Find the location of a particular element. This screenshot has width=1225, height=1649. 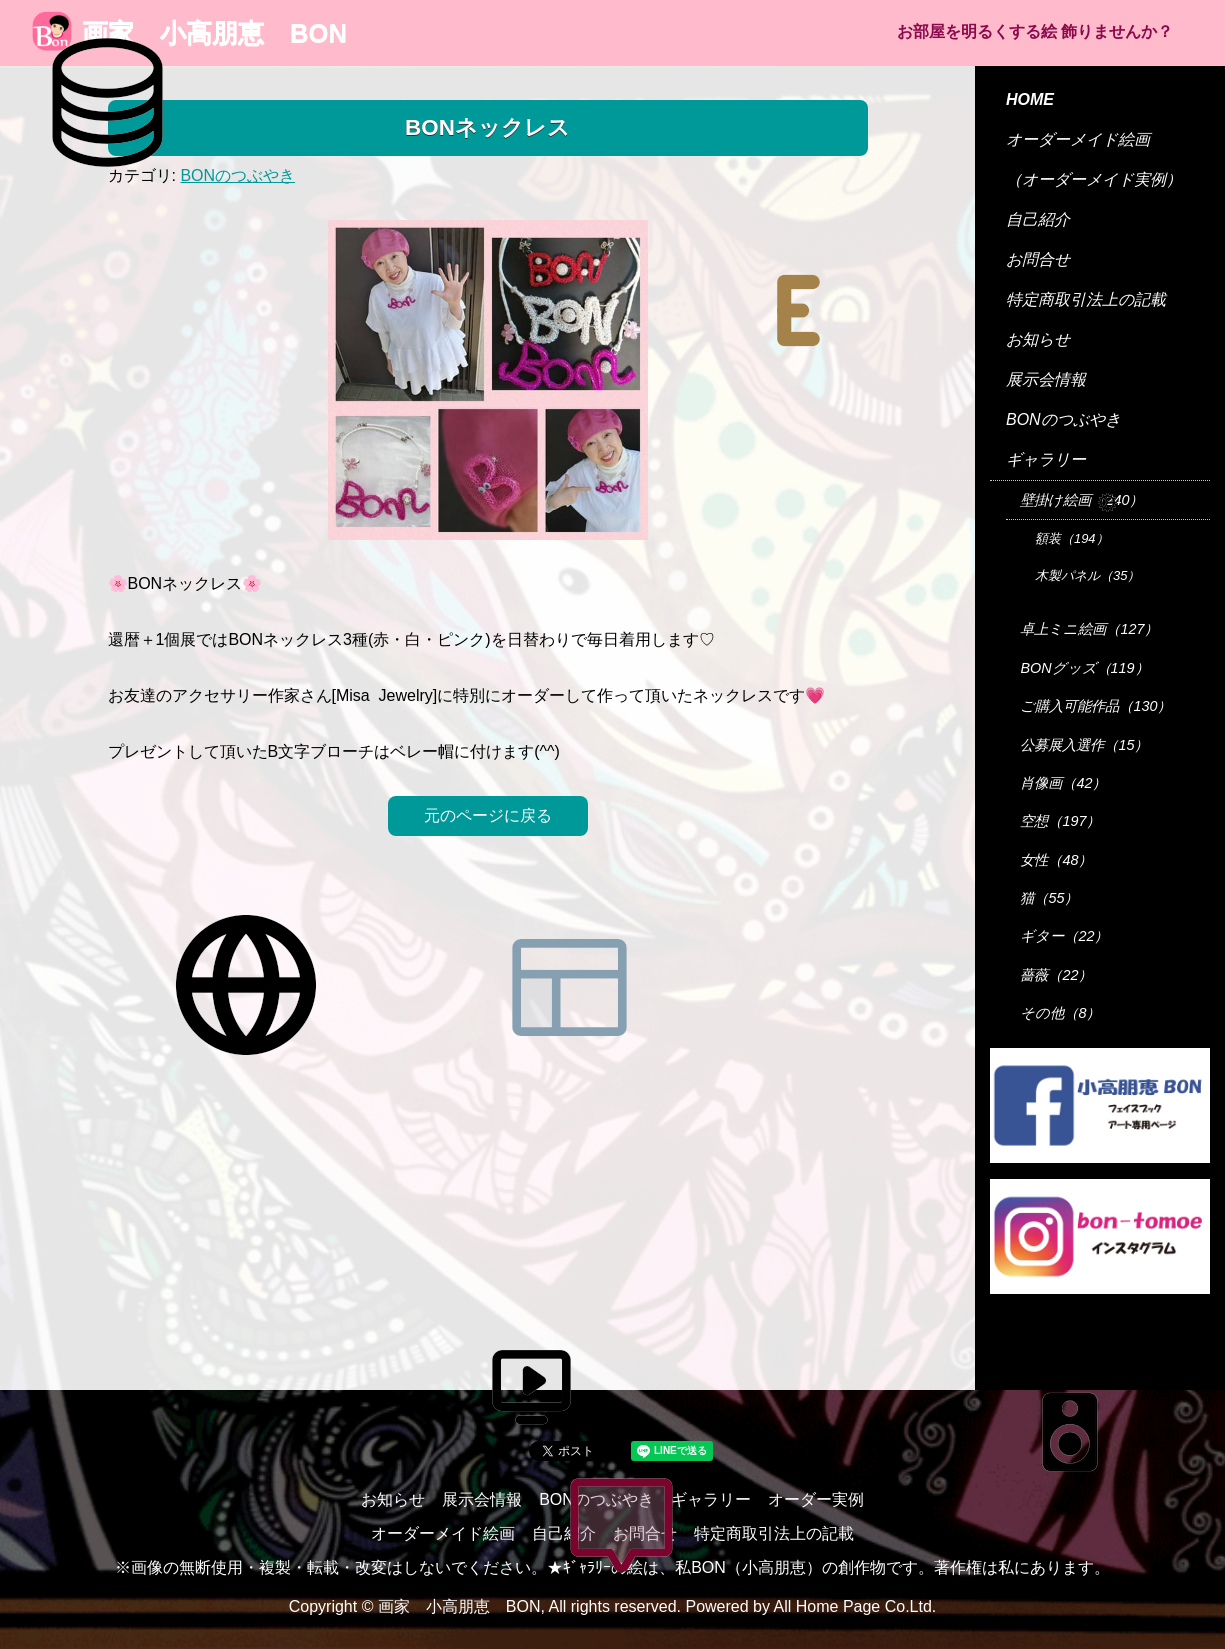

access database or data storage is located at coordinates (107, 102).